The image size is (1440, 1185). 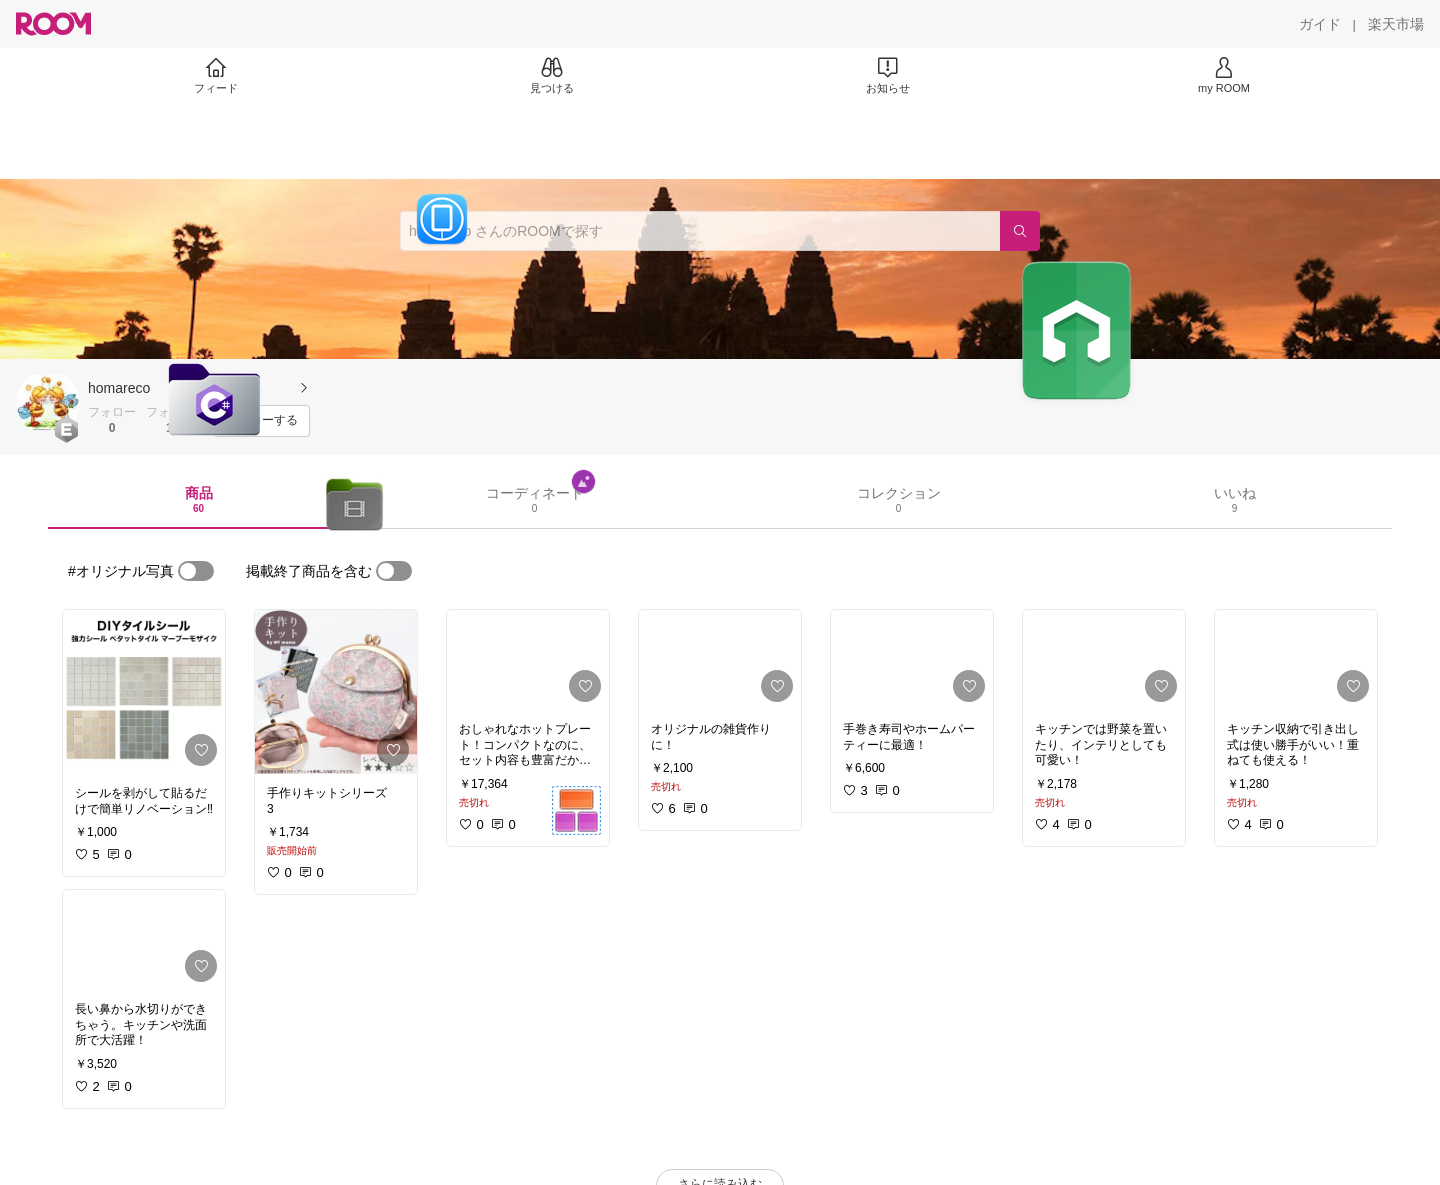 I want to click on an LMMS music project file, so click(x=1076, y=330).